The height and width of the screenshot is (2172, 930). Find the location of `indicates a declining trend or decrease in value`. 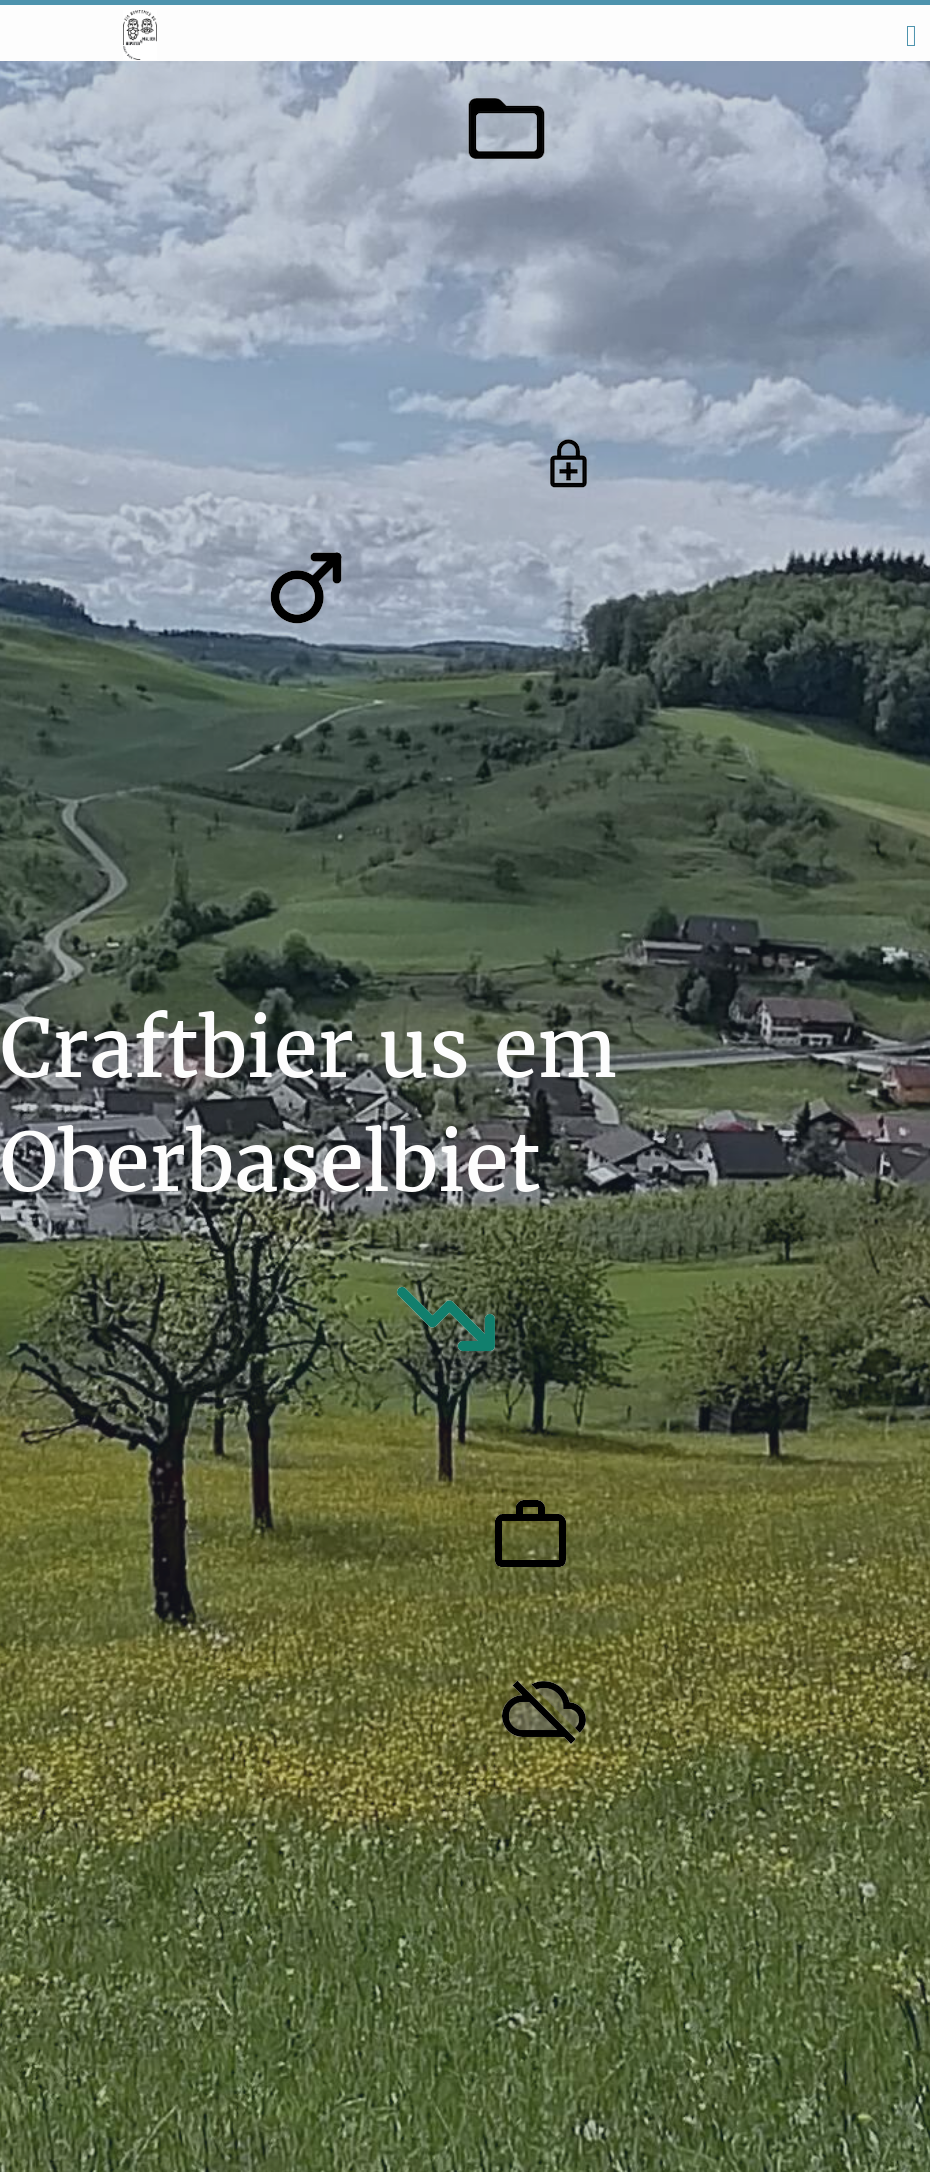

indicates a declining trend or decrease in value is located at coordinates (446, 1319).